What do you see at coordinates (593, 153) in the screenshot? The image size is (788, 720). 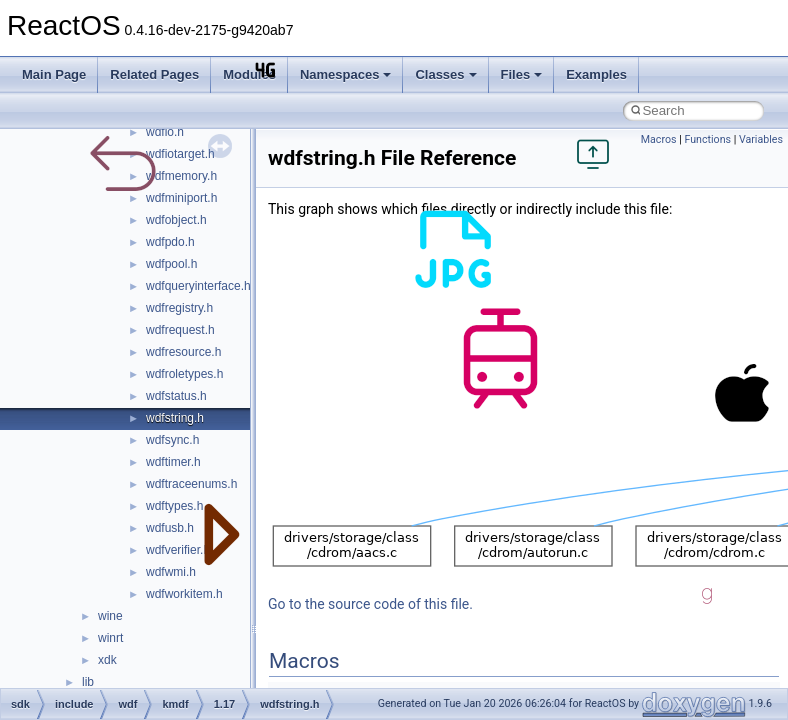 I see `upload file to display or screen` at bounding box center [593, 153].